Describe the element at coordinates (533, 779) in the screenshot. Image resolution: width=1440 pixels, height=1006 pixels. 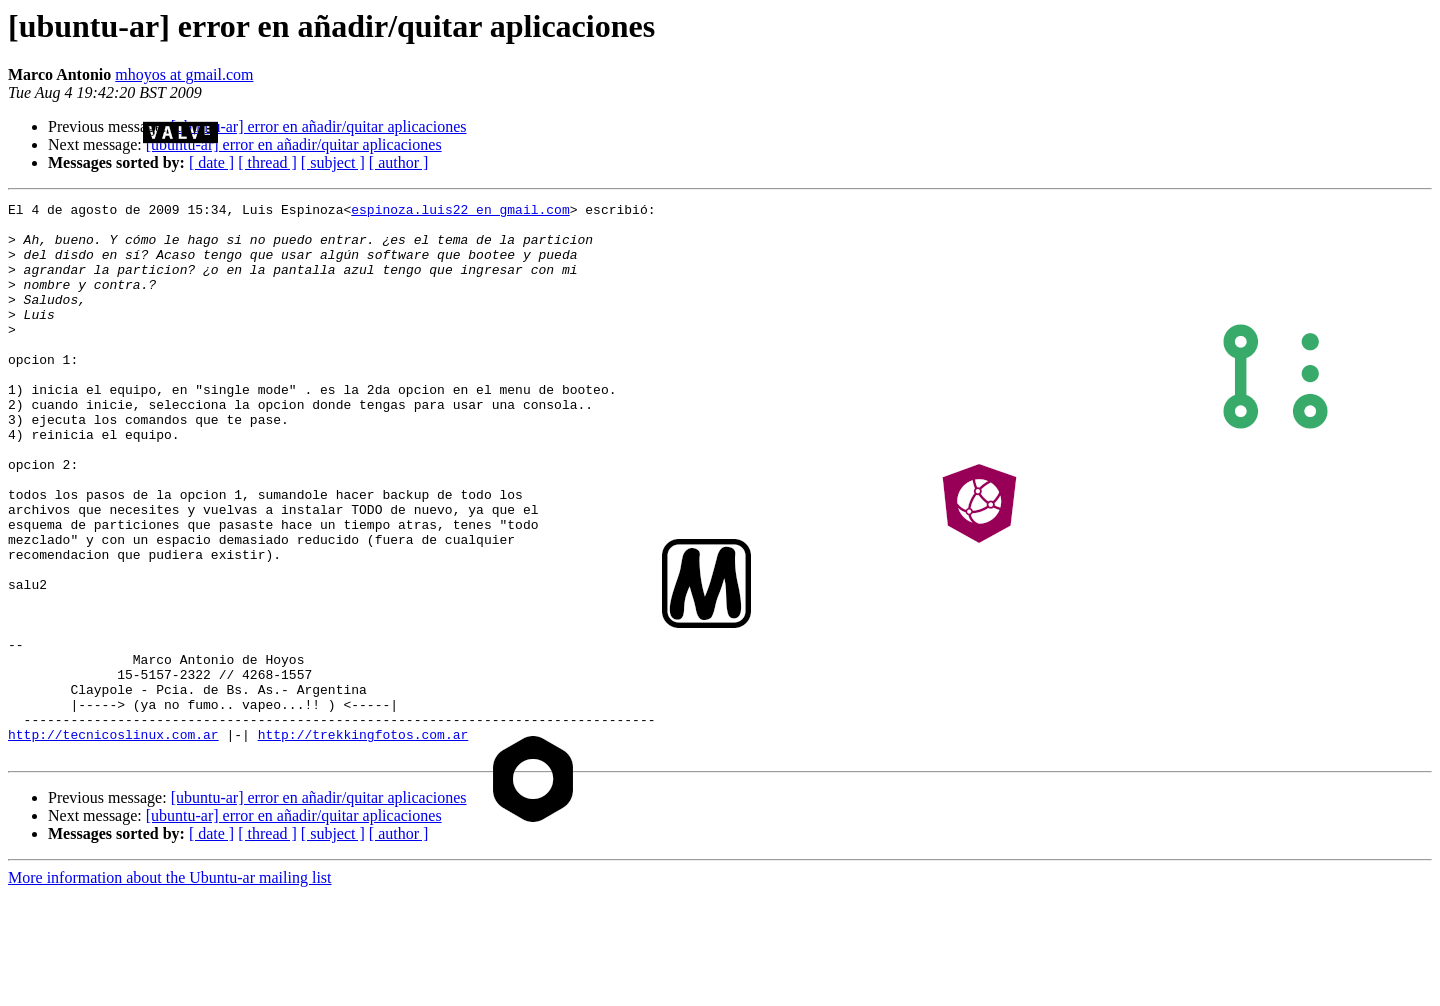
I see `open medusa commerce dashboard` at that location.